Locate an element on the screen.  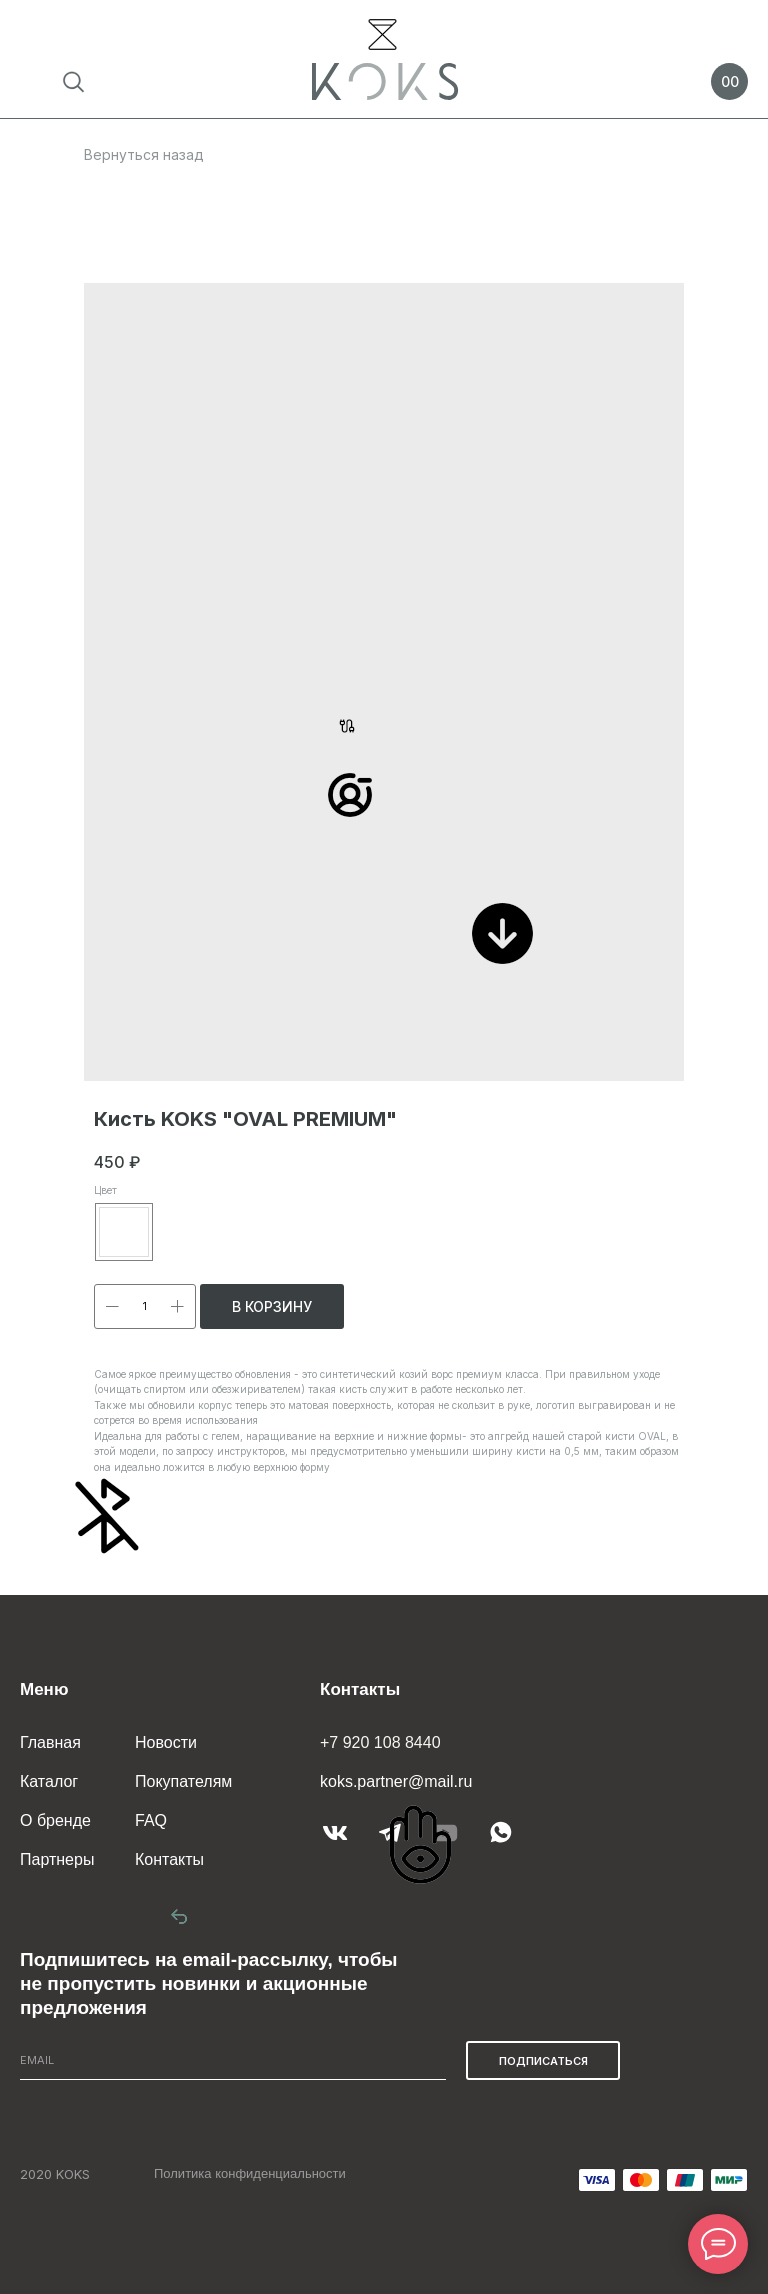
bluetooth is disabled or turned off is located at coordinates (104, 1516).